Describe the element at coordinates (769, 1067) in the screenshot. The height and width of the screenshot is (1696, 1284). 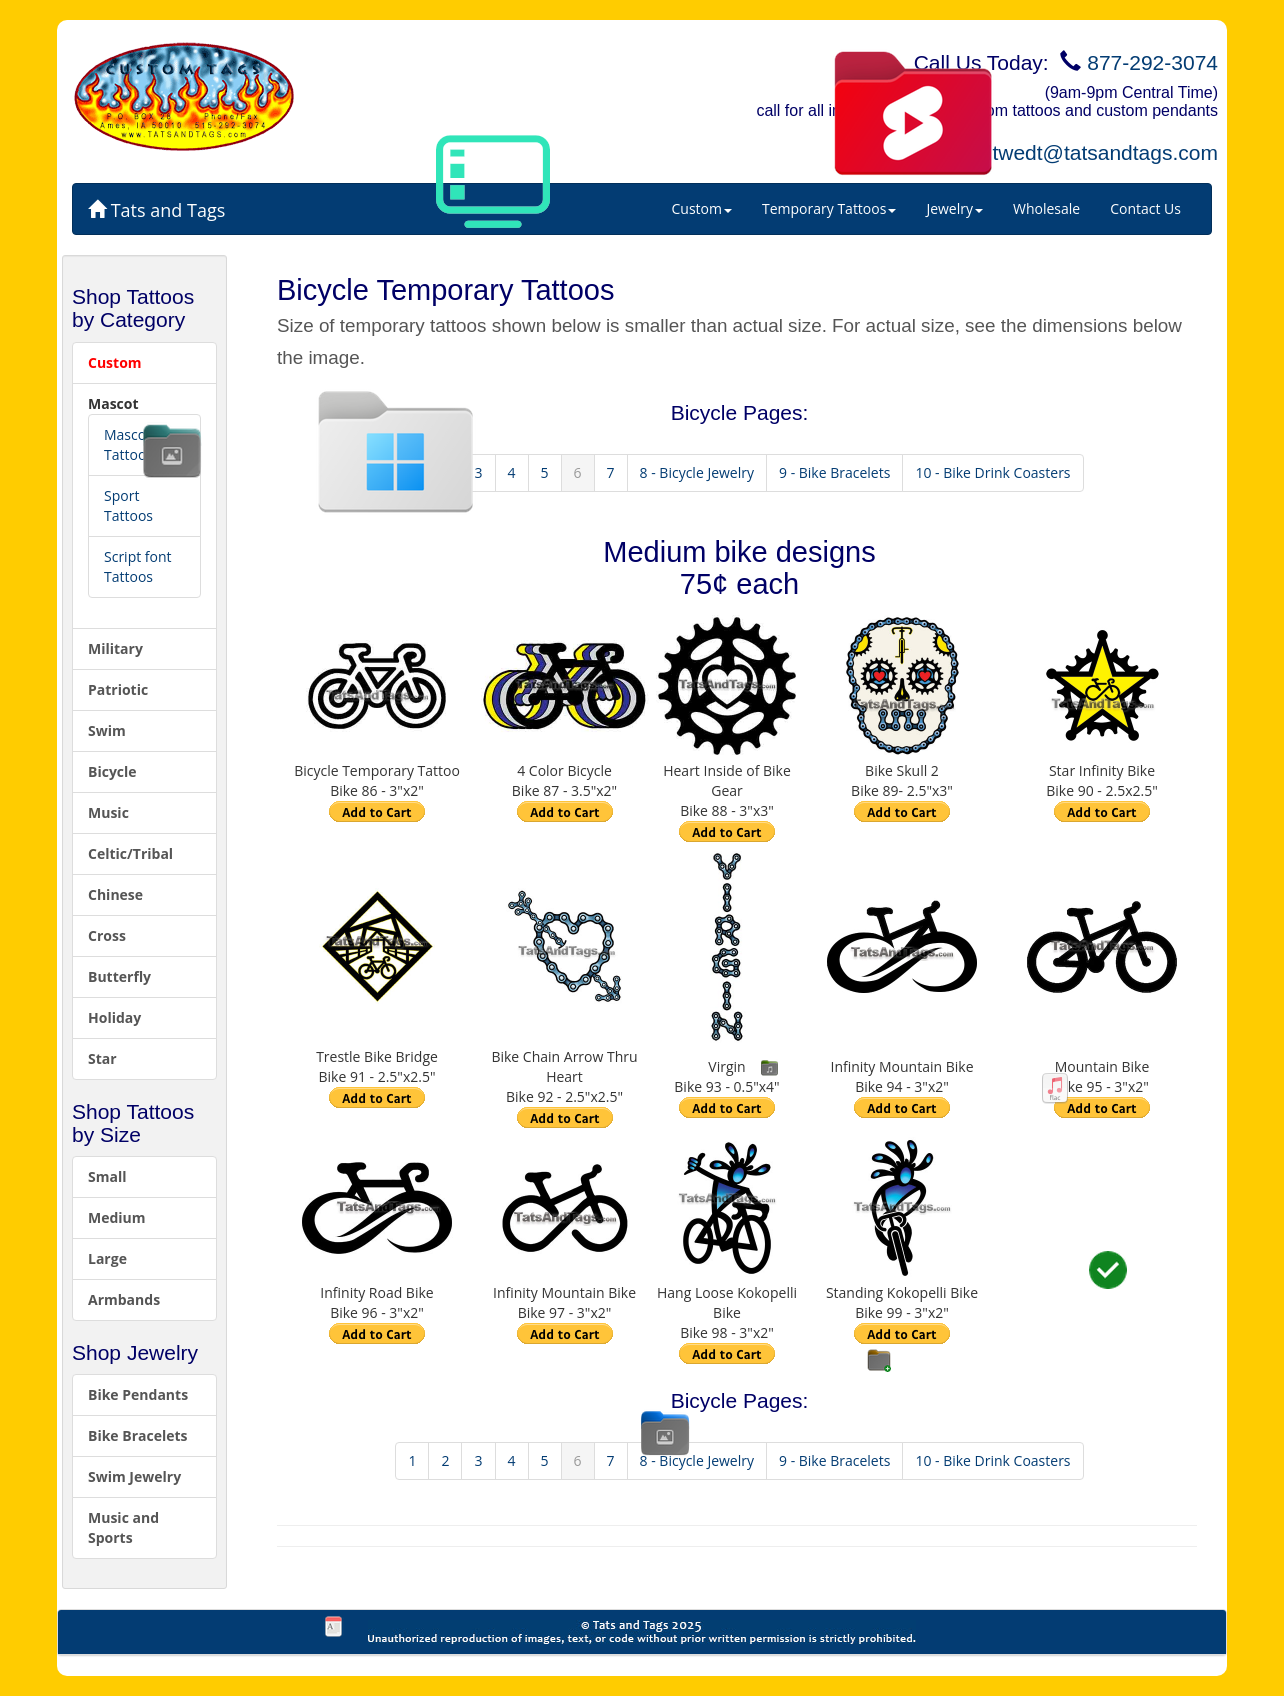
I see `open your music folder` at that location.